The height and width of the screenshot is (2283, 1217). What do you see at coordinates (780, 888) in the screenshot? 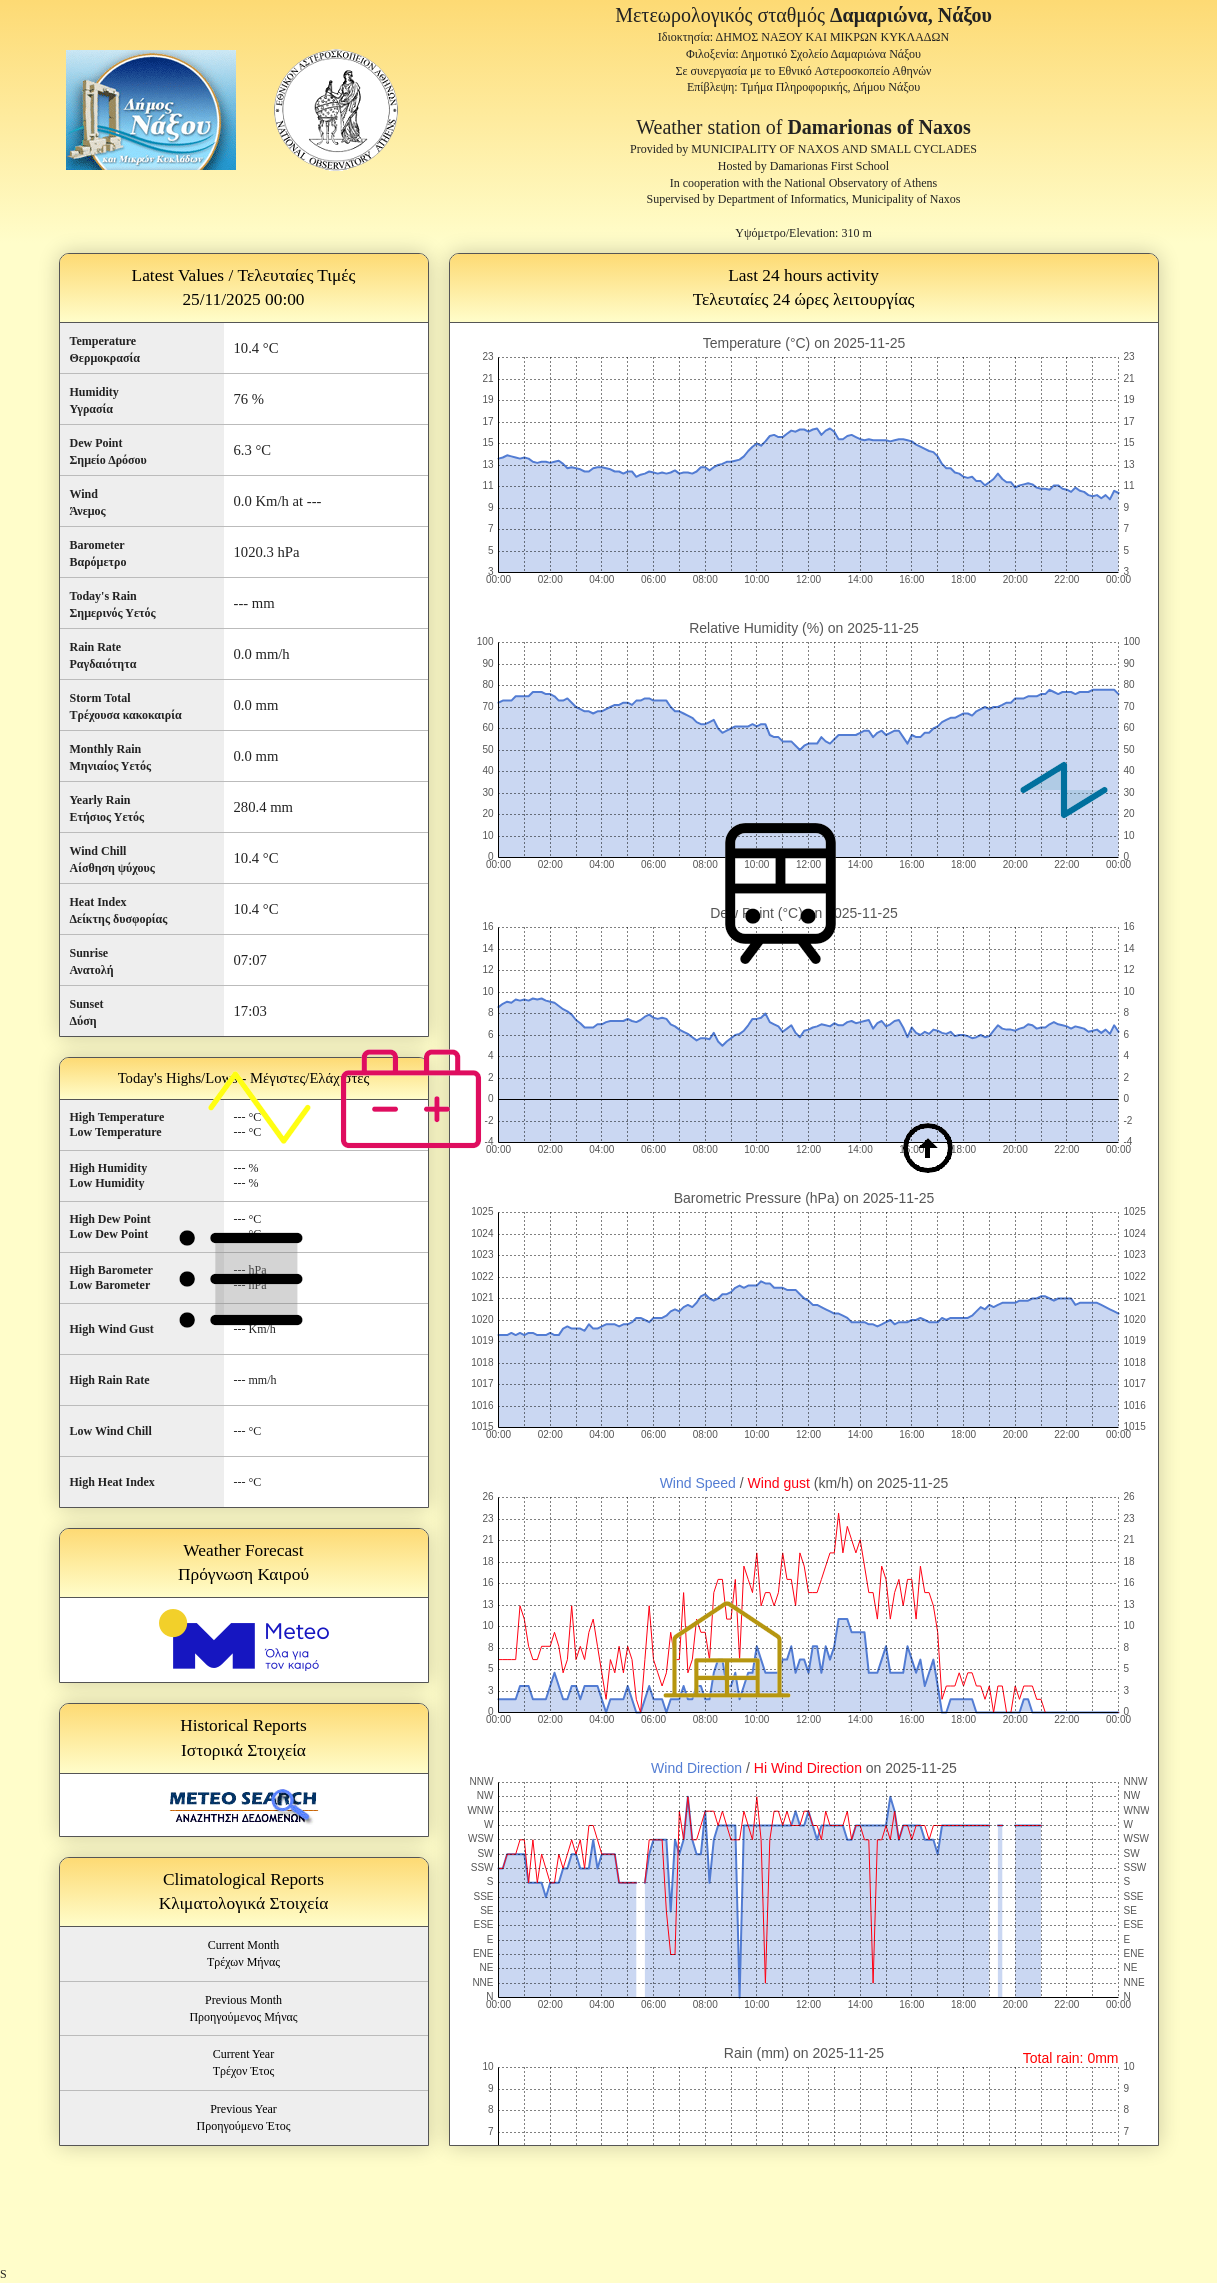
I see `access train schedules or rail services` at bounding box center [780, 888].